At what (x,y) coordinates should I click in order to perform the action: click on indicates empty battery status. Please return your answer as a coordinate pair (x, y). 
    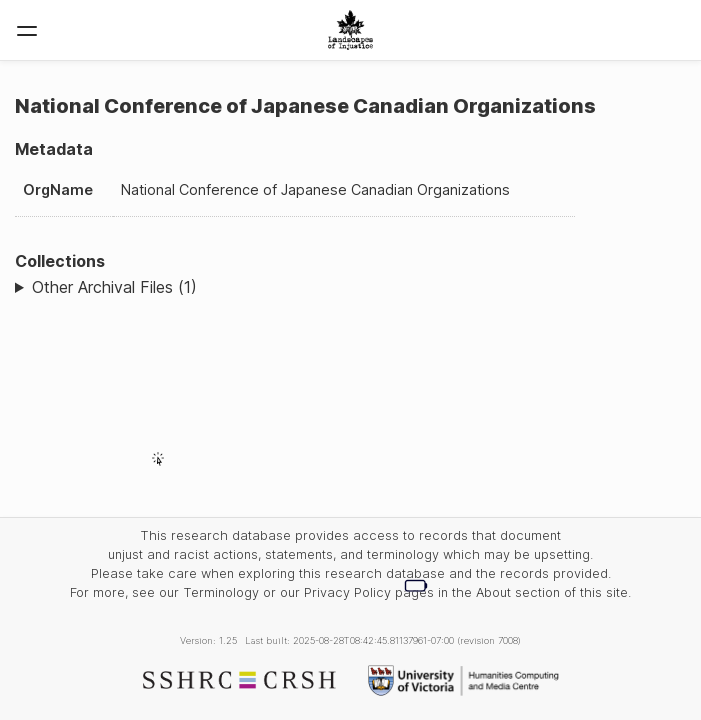
    Looking at the image, I should click on (416, 585).